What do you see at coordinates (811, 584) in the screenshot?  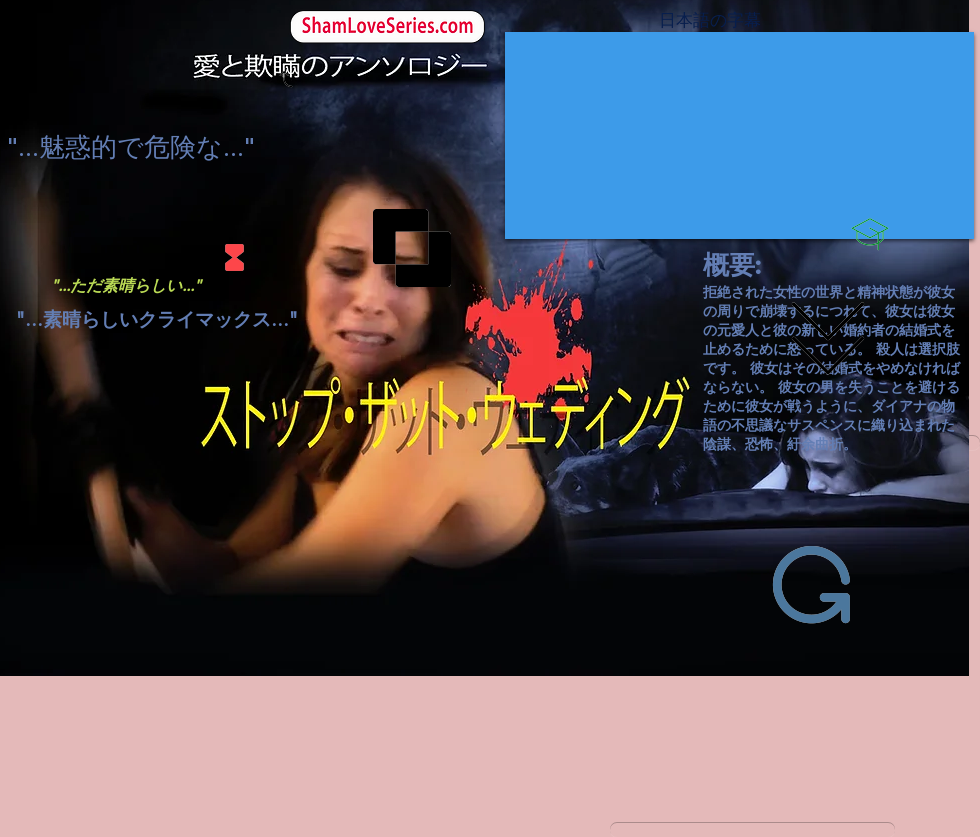 I see `rotate an image or object` at bounding box center [811, 584].